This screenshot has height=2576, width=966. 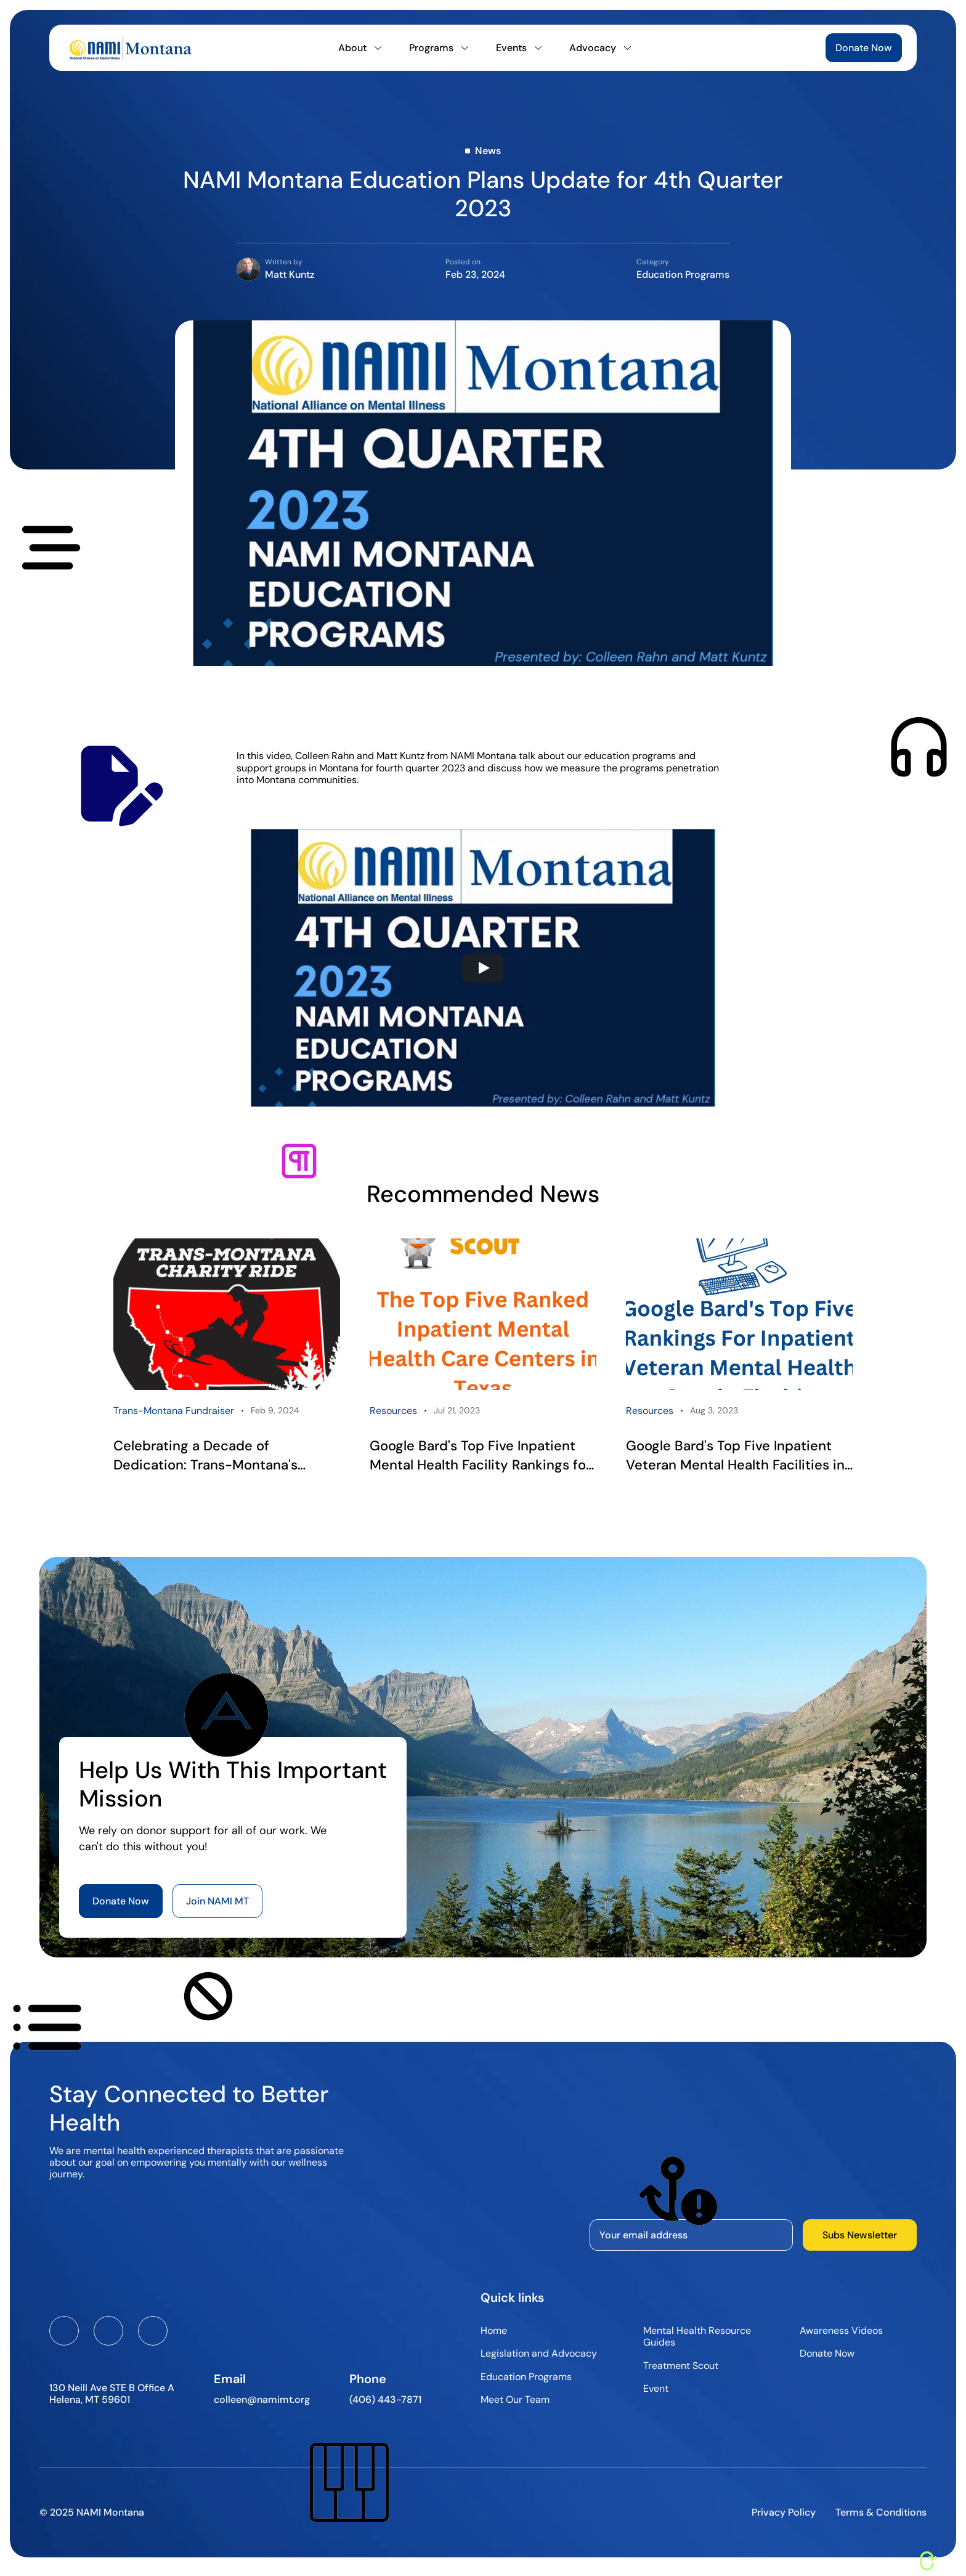 What do you see at coordinates (349, 2482) in the screenshot?
I see `open music or piano app` at bounding box center [349, 2482].